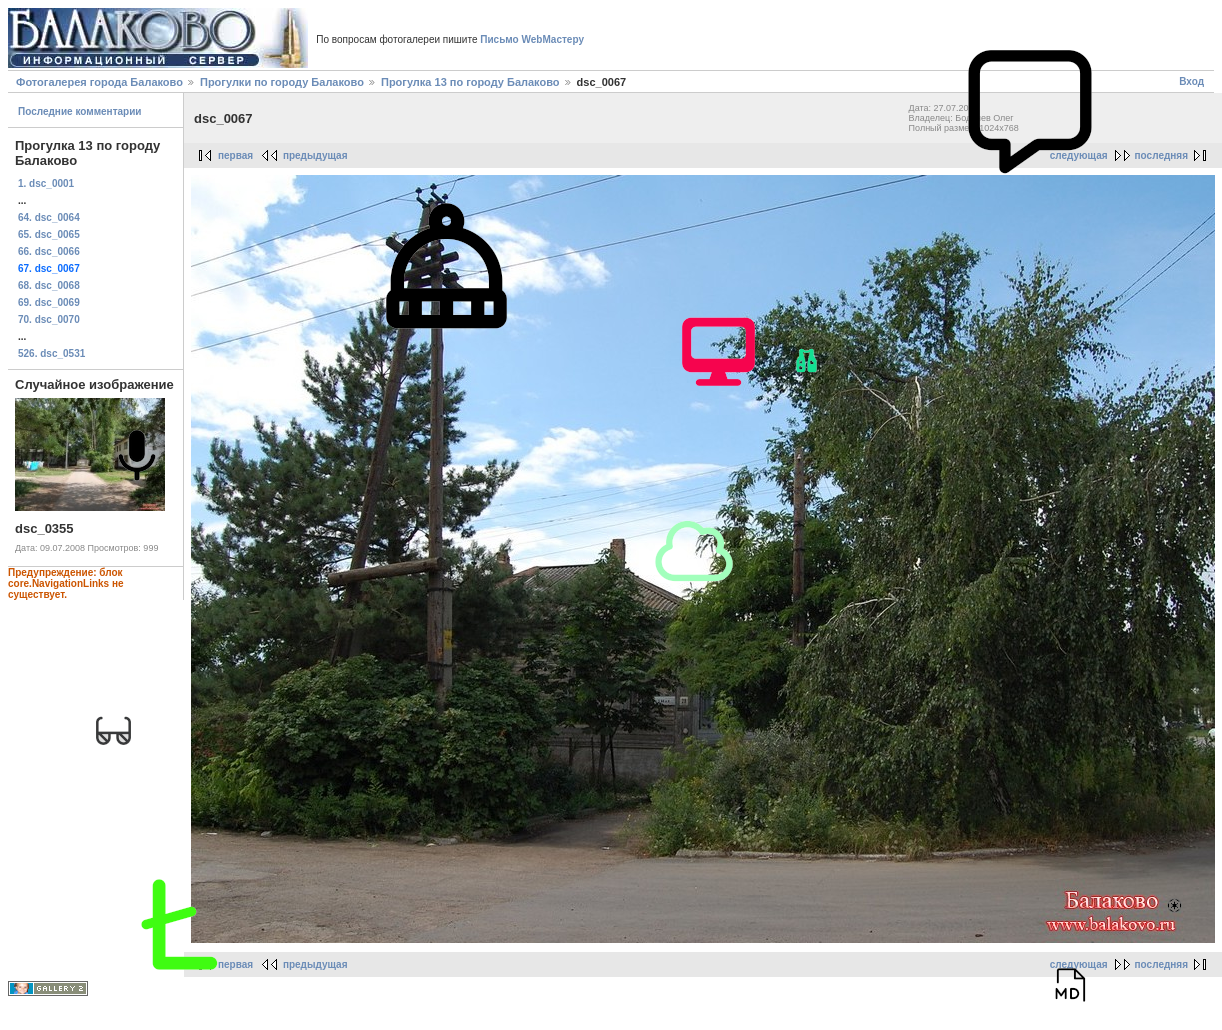  What do you see at coordinates (718, 349) in the screenshot?
I see `switch to desktop view` at bounding box center [718, 349].